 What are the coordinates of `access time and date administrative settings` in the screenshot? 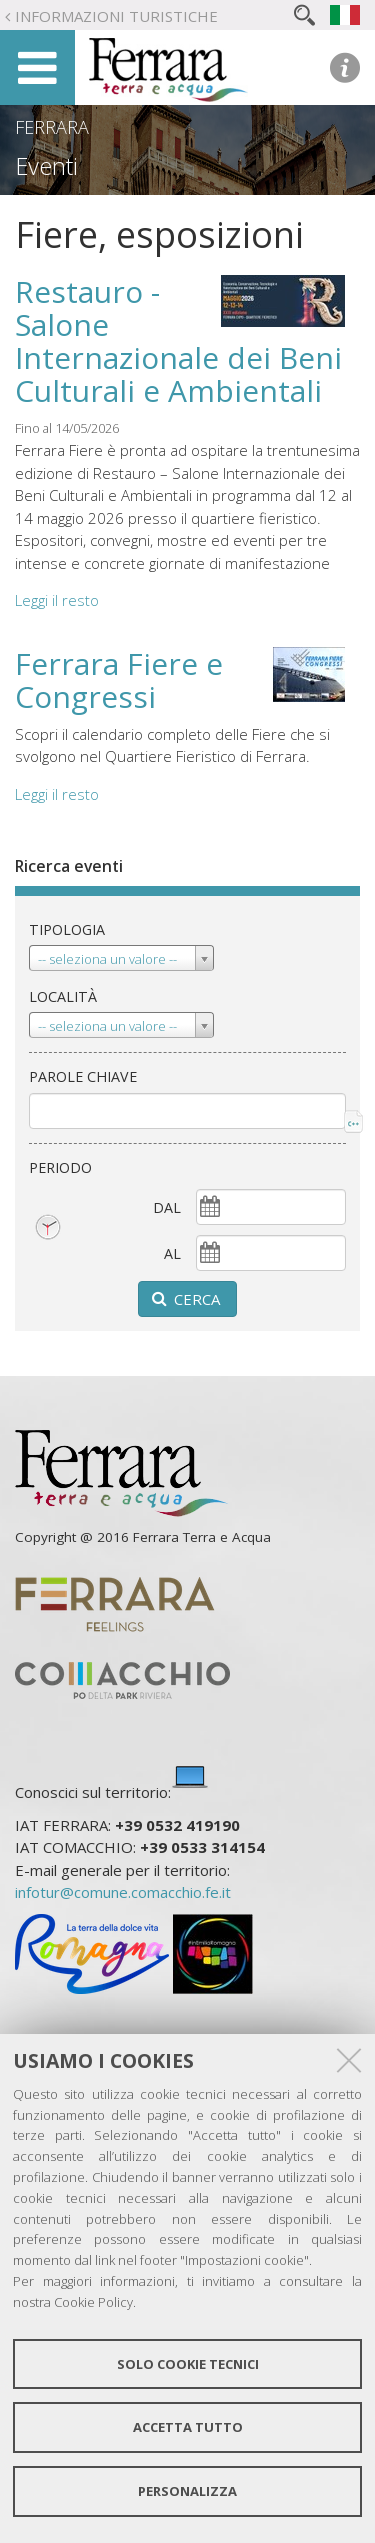 It's located at (48, 1227).